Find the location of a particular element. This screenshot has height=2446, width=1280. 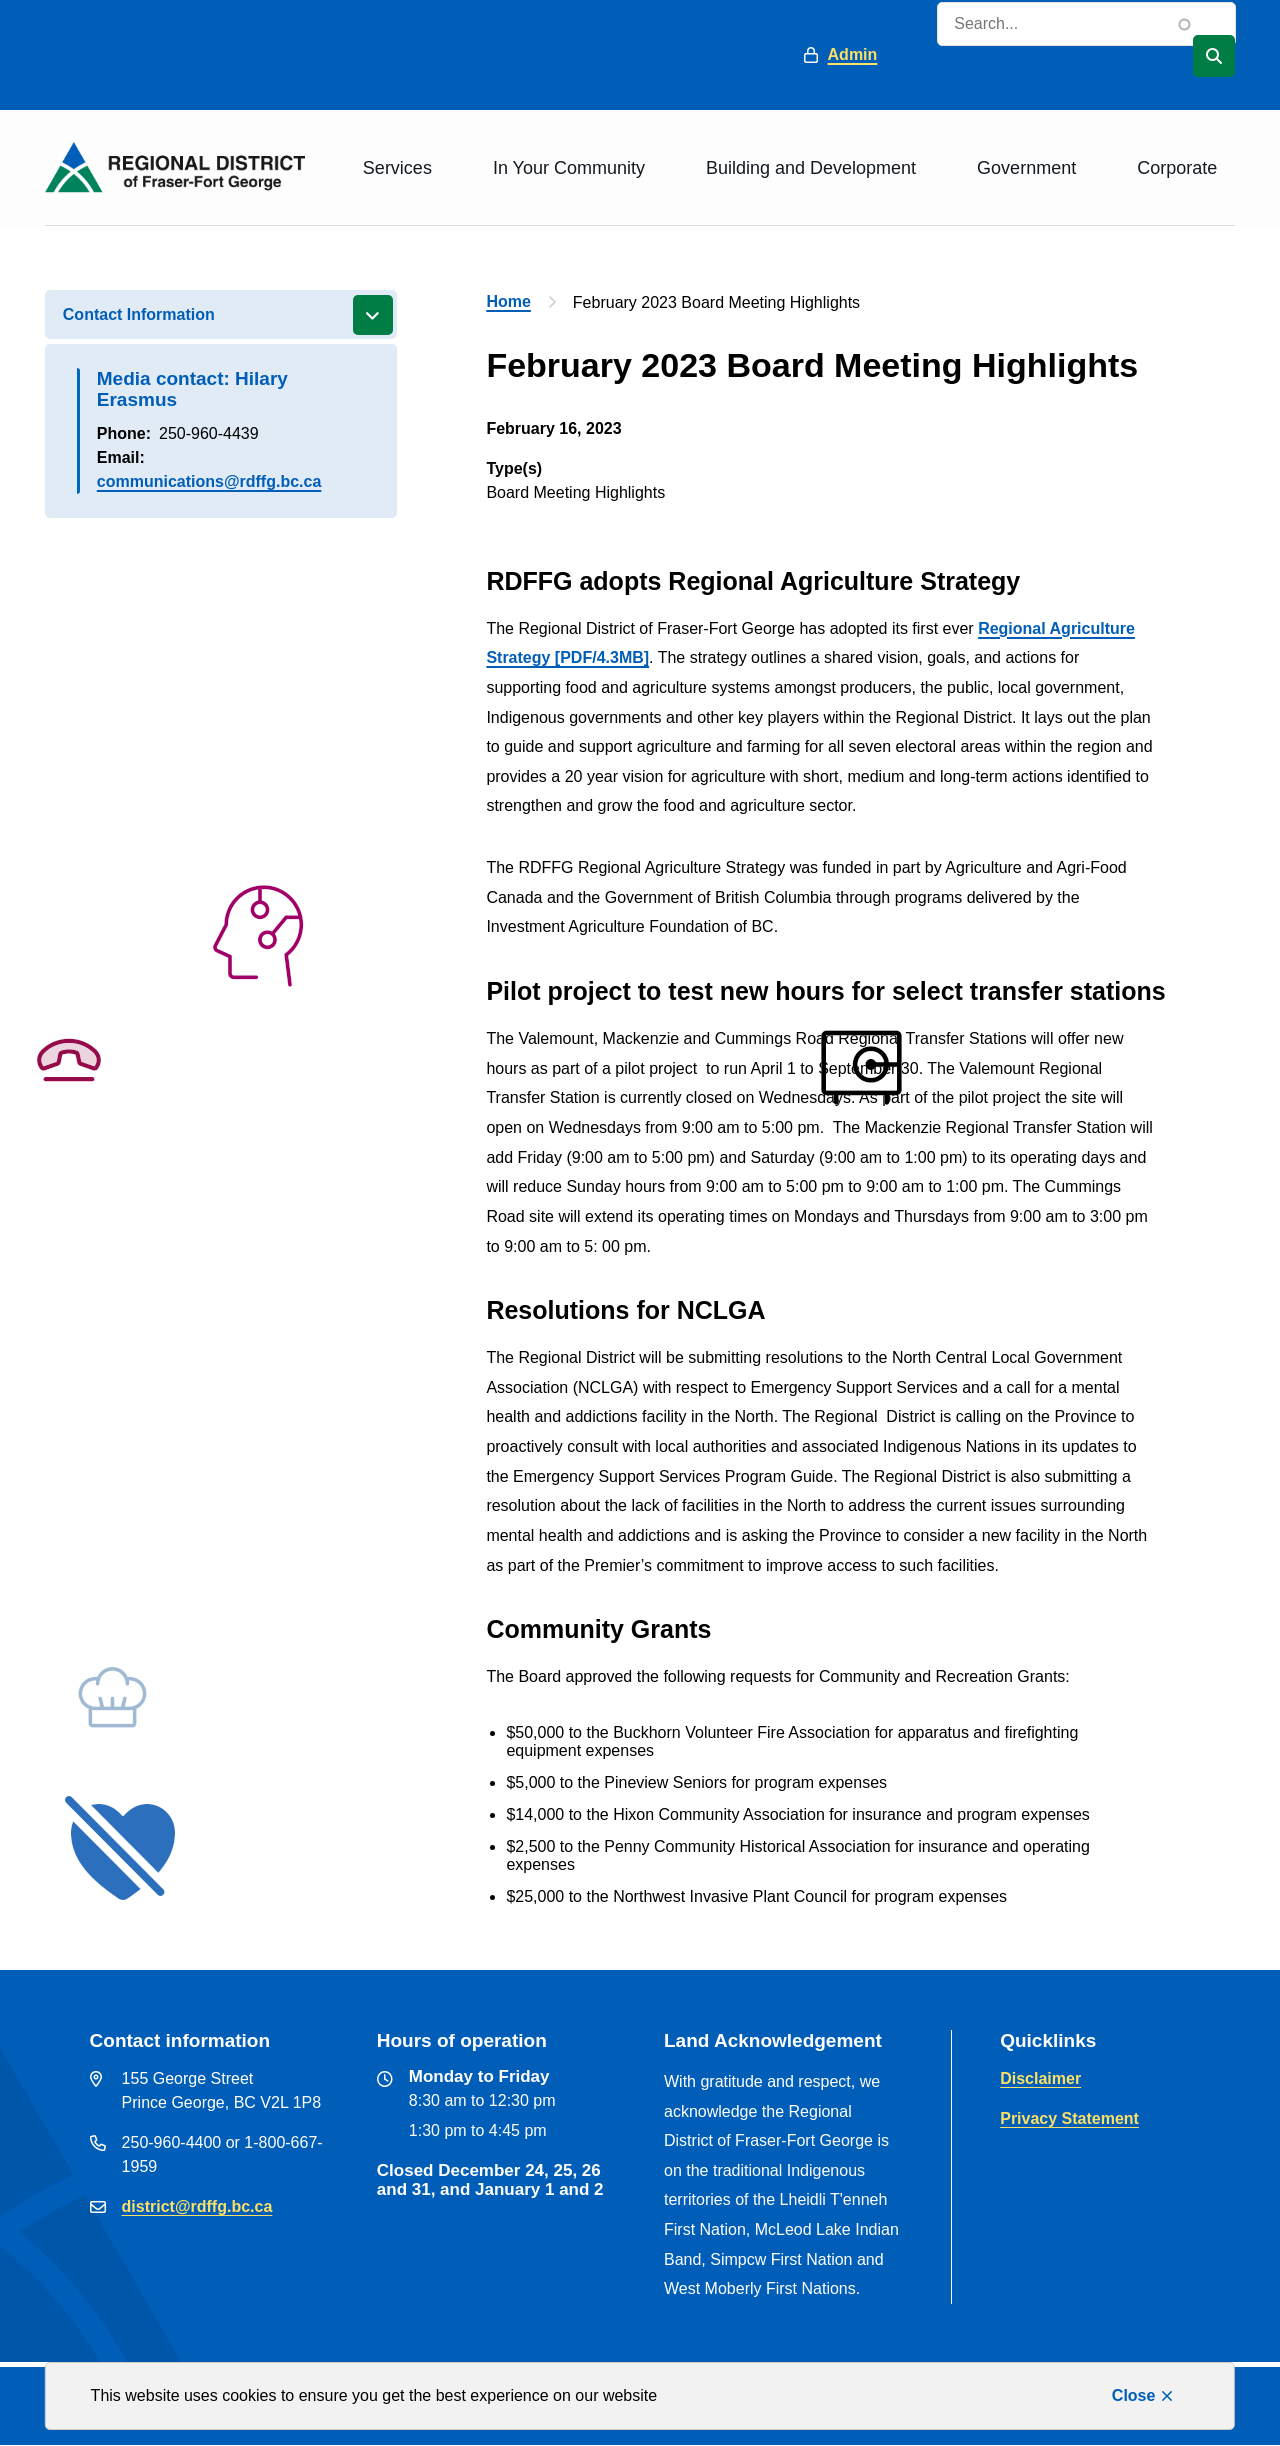

access secure storage or vault is located at coordinates (861, 1064).